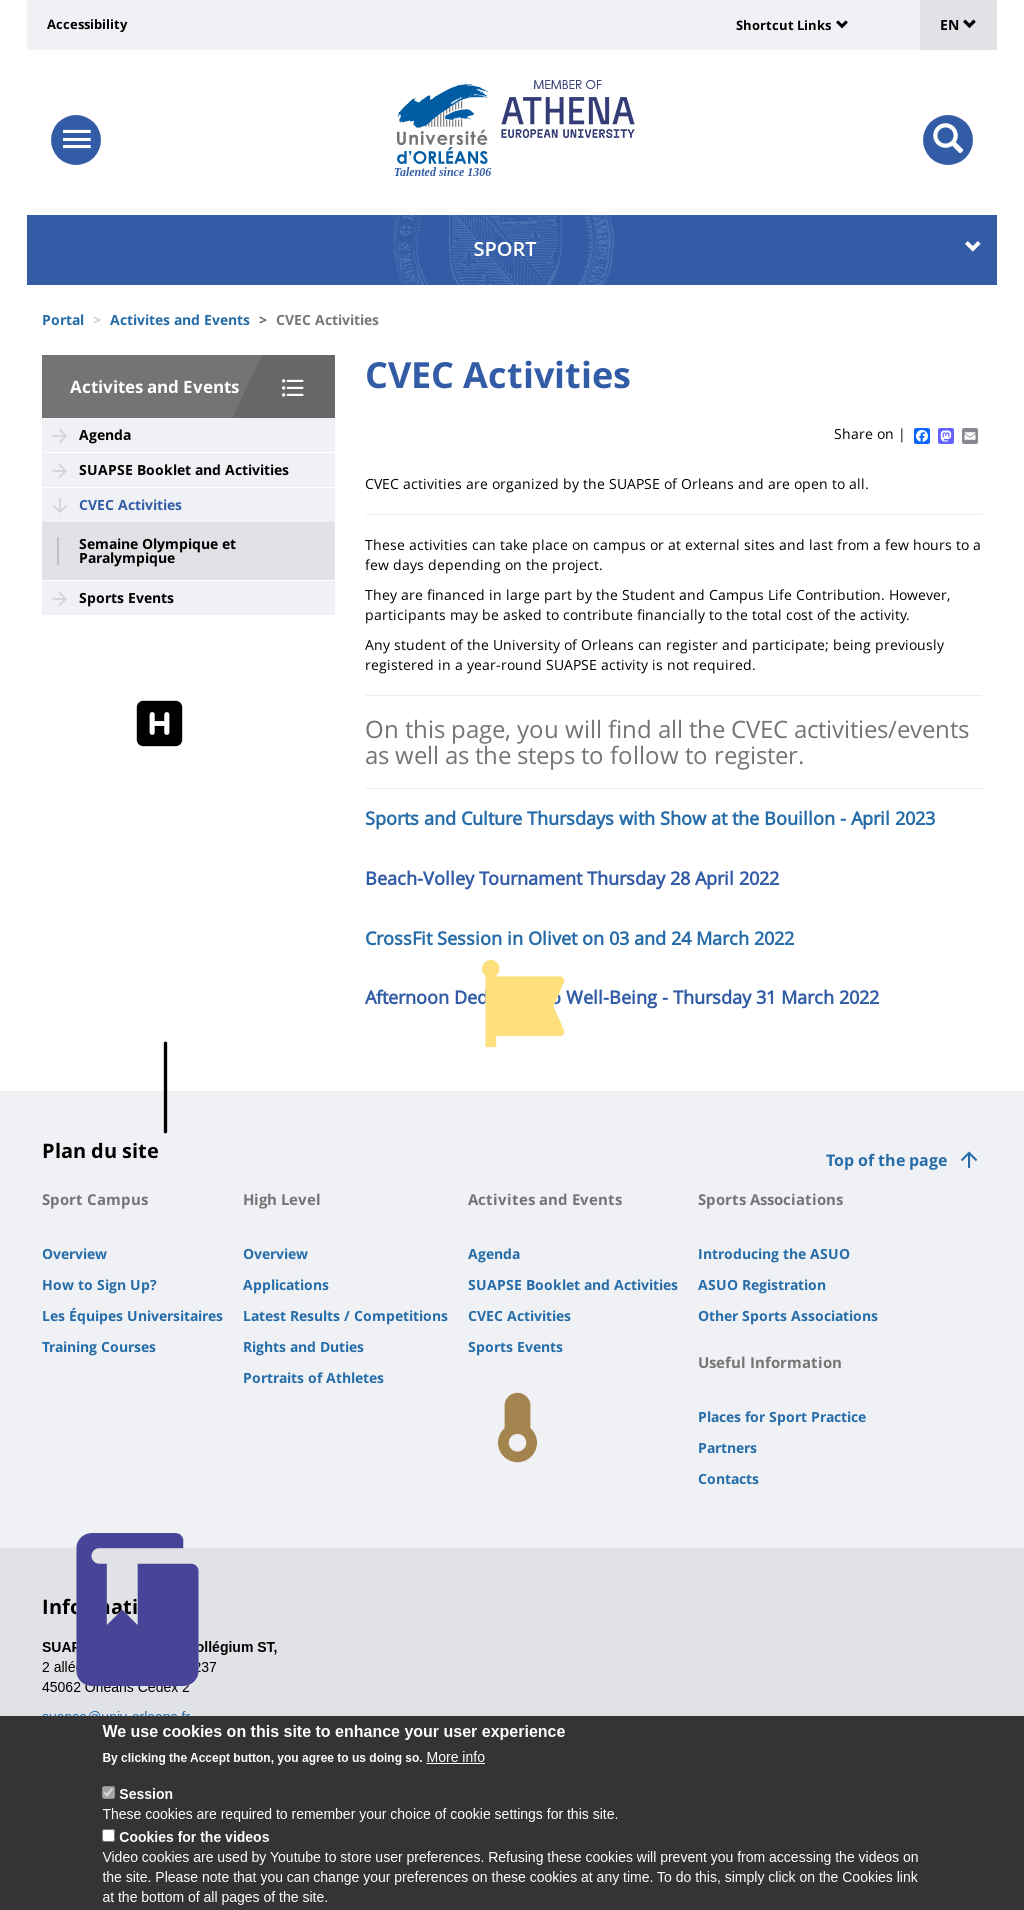 This screenshot has width=1024, height=1910. I want to click on vertical divider separating UI elements, so click(165, 1087).